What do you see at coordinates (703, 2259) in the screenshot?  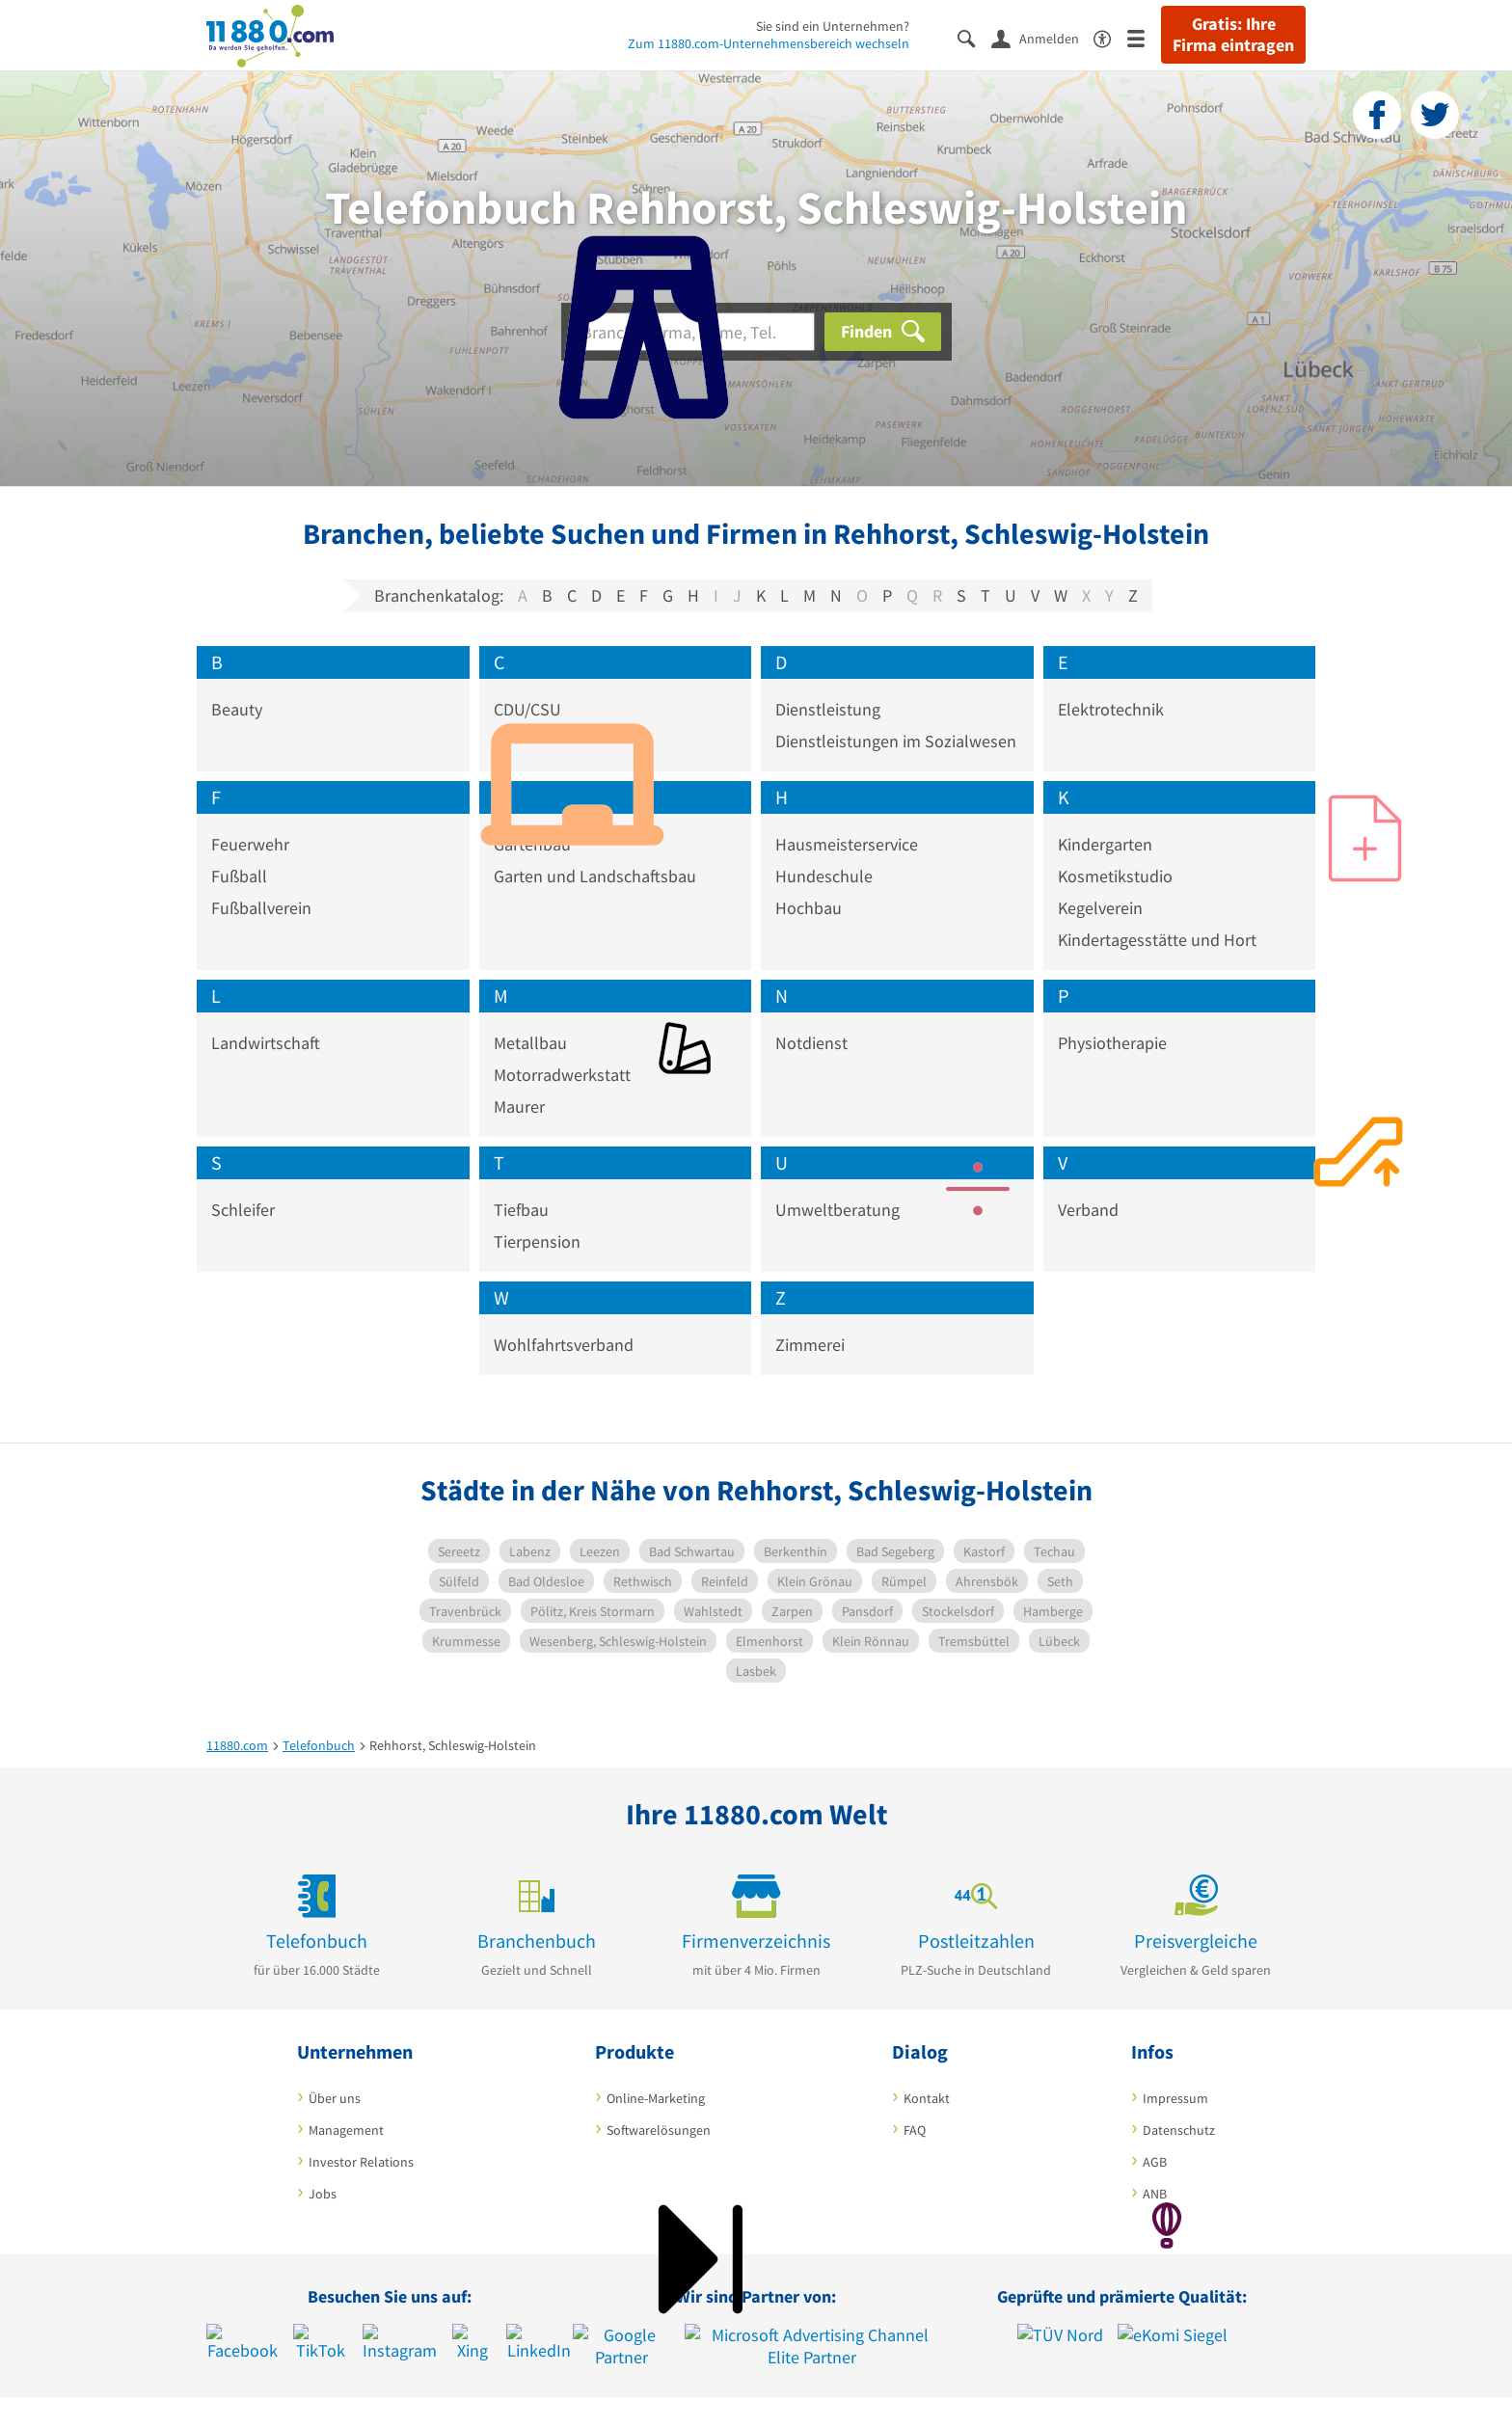 I see `skip to next track or item` at bounding box center [703, 2259].